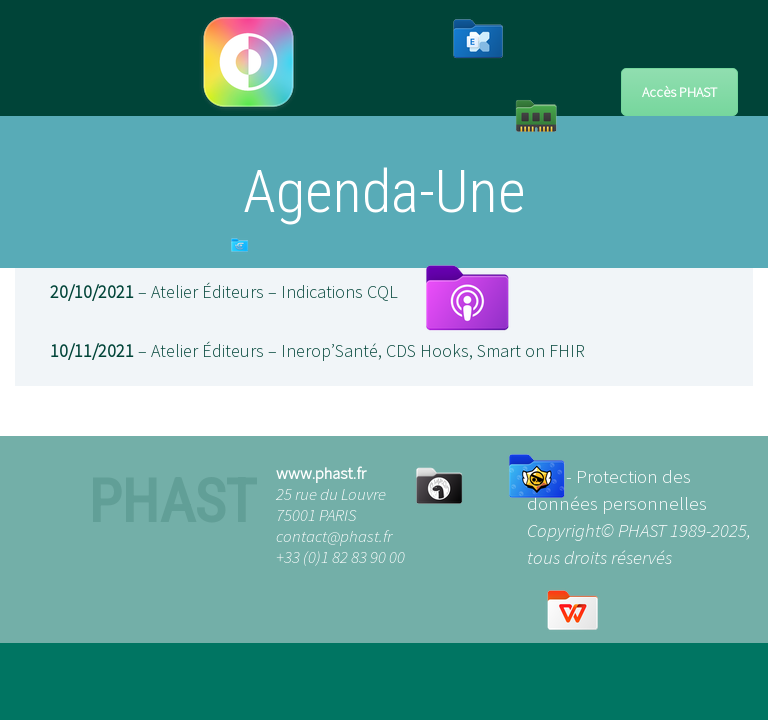 This screenshot has width=768, height=720. Describe the element at coordinates (572, 611) in the screenshot. I see `open WPS Office documents folder` at that location.